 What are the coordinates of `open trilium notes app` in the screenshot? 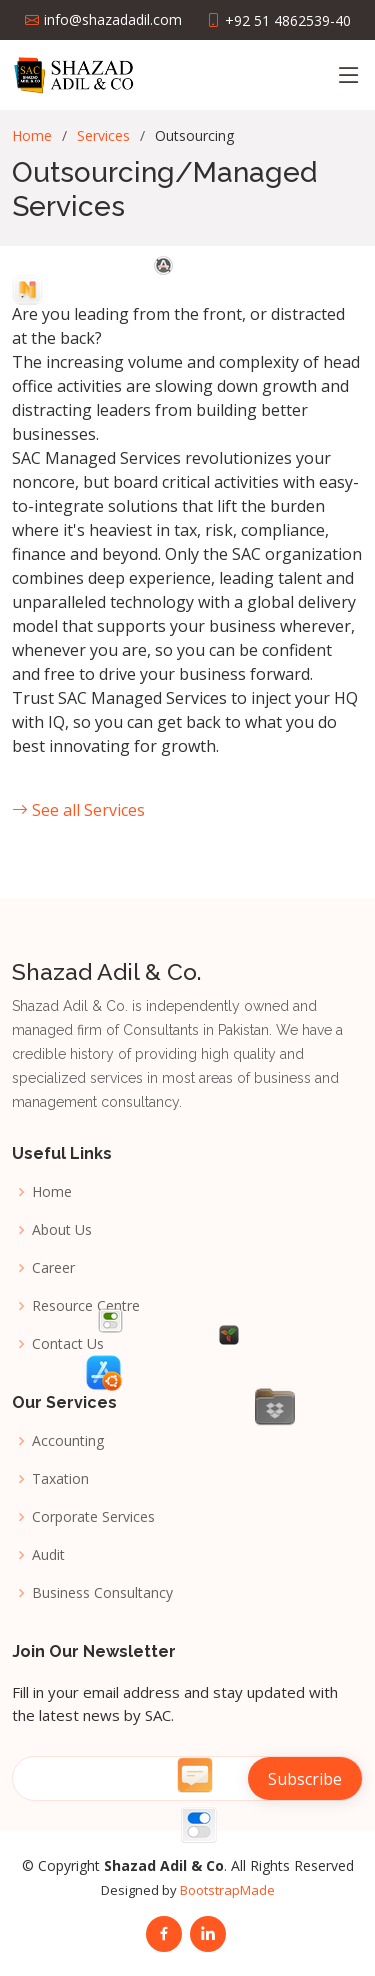 It's located at (229, 1335).